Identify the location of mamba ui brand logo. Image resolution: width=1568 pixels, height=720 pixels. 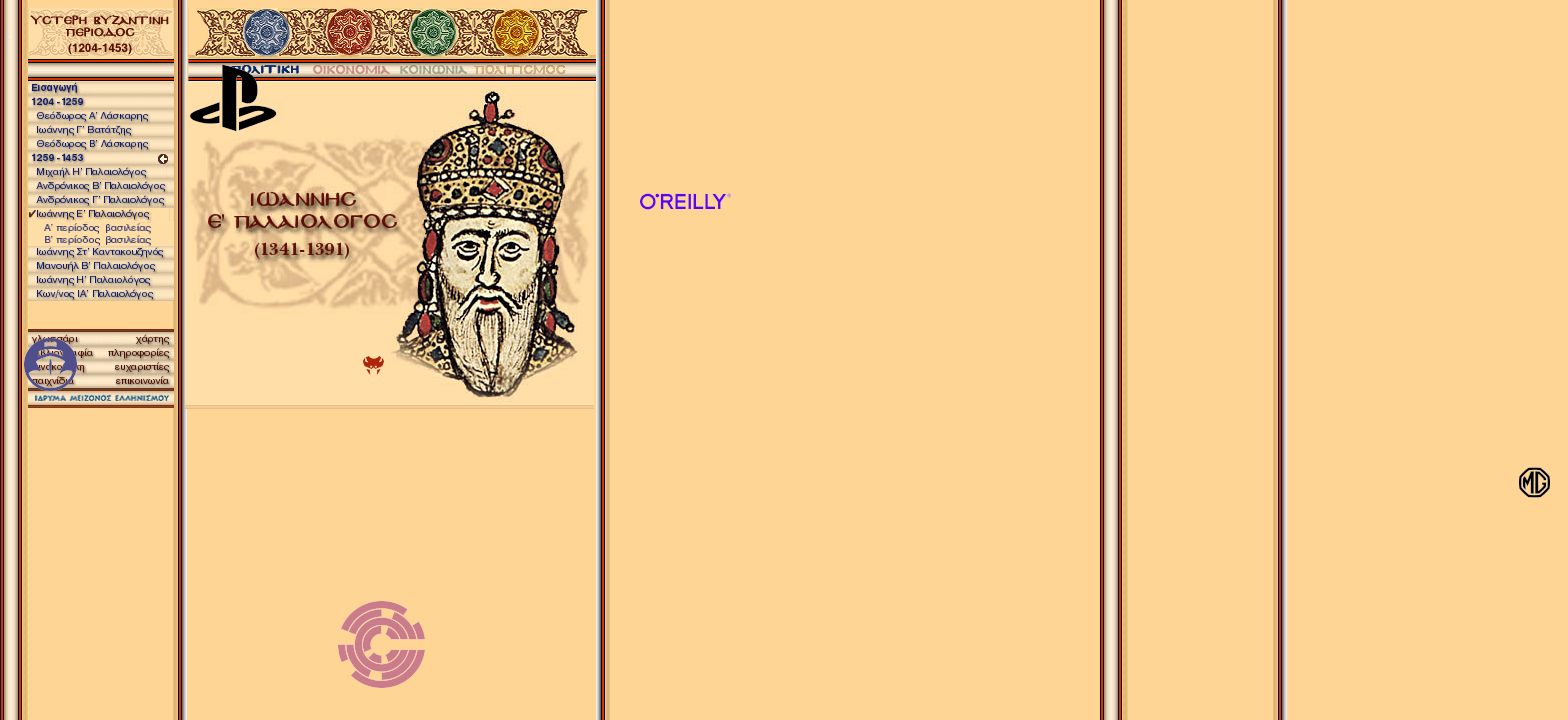
(373, 365).